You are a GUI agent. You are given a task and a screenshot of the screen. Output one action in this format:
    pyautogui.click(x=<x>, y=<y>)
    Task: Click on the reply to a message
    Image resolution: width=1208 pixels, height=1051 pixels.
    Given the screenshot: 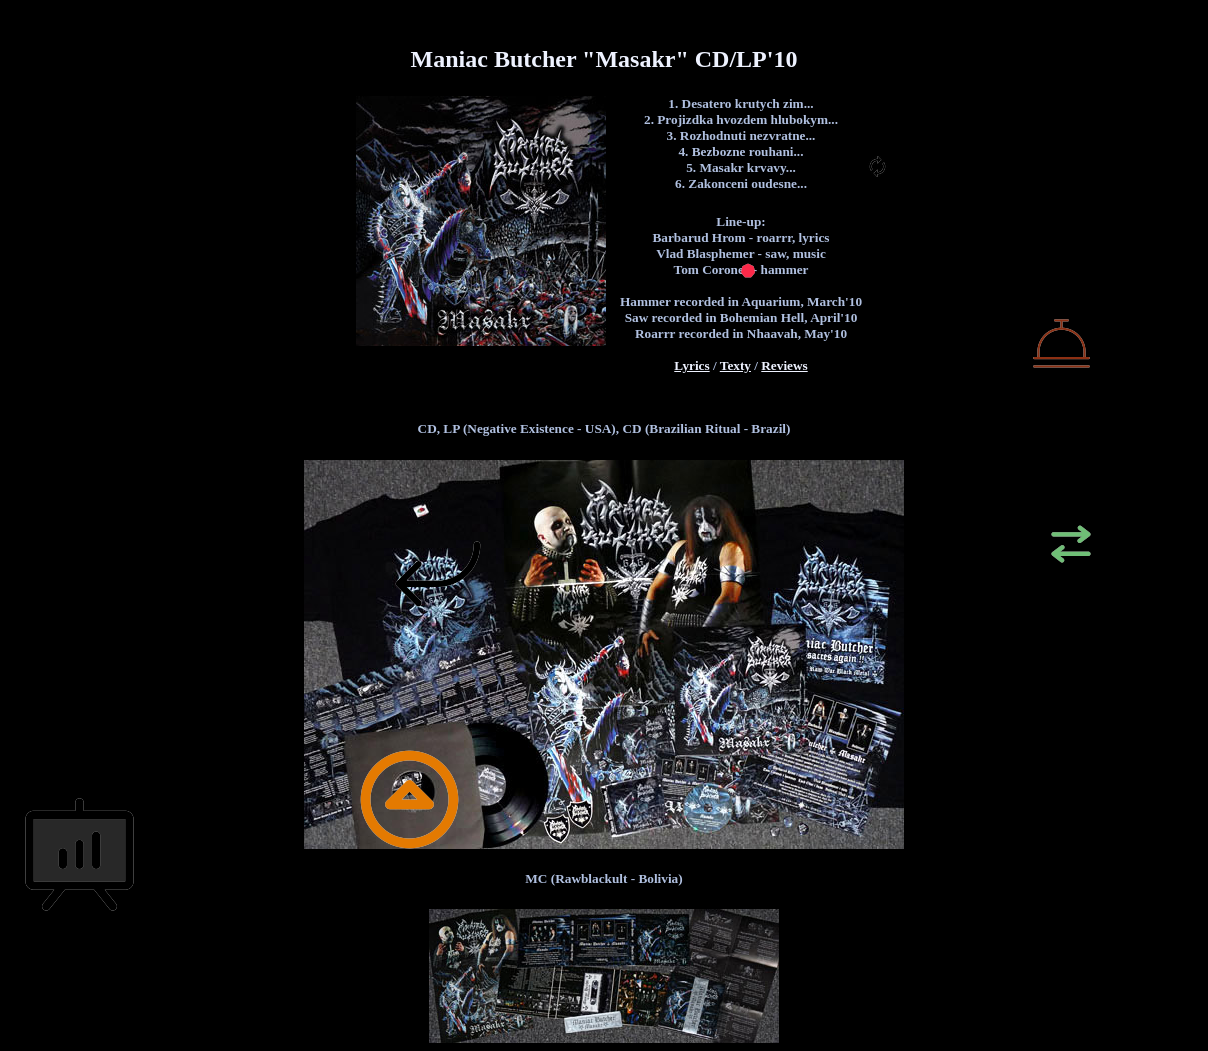 What is the action you would take?
    pyautogui.click(x=438, y=574)
    